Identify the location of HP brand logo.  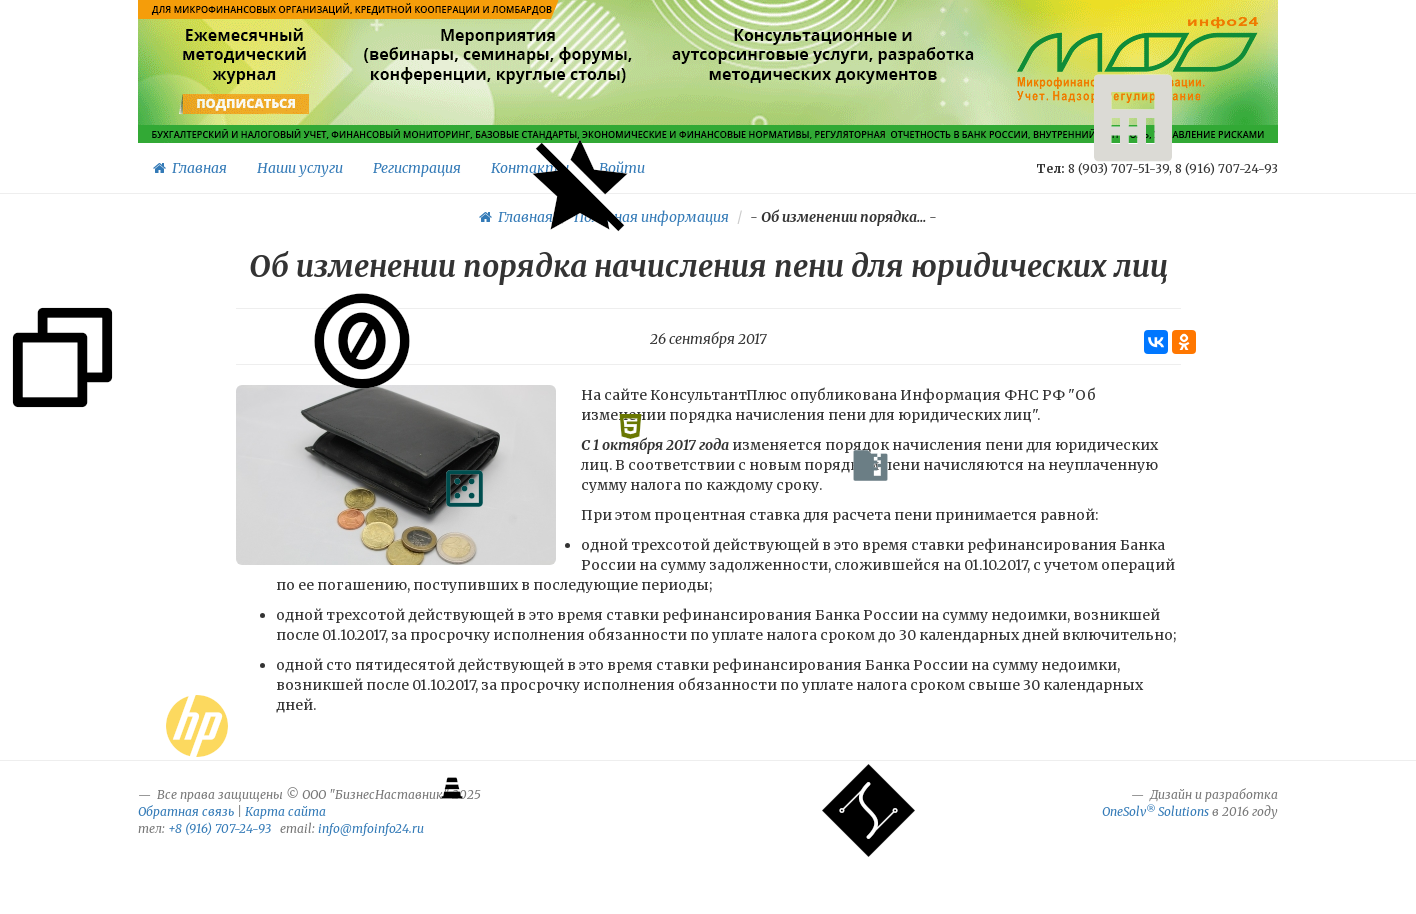
(197, 726).